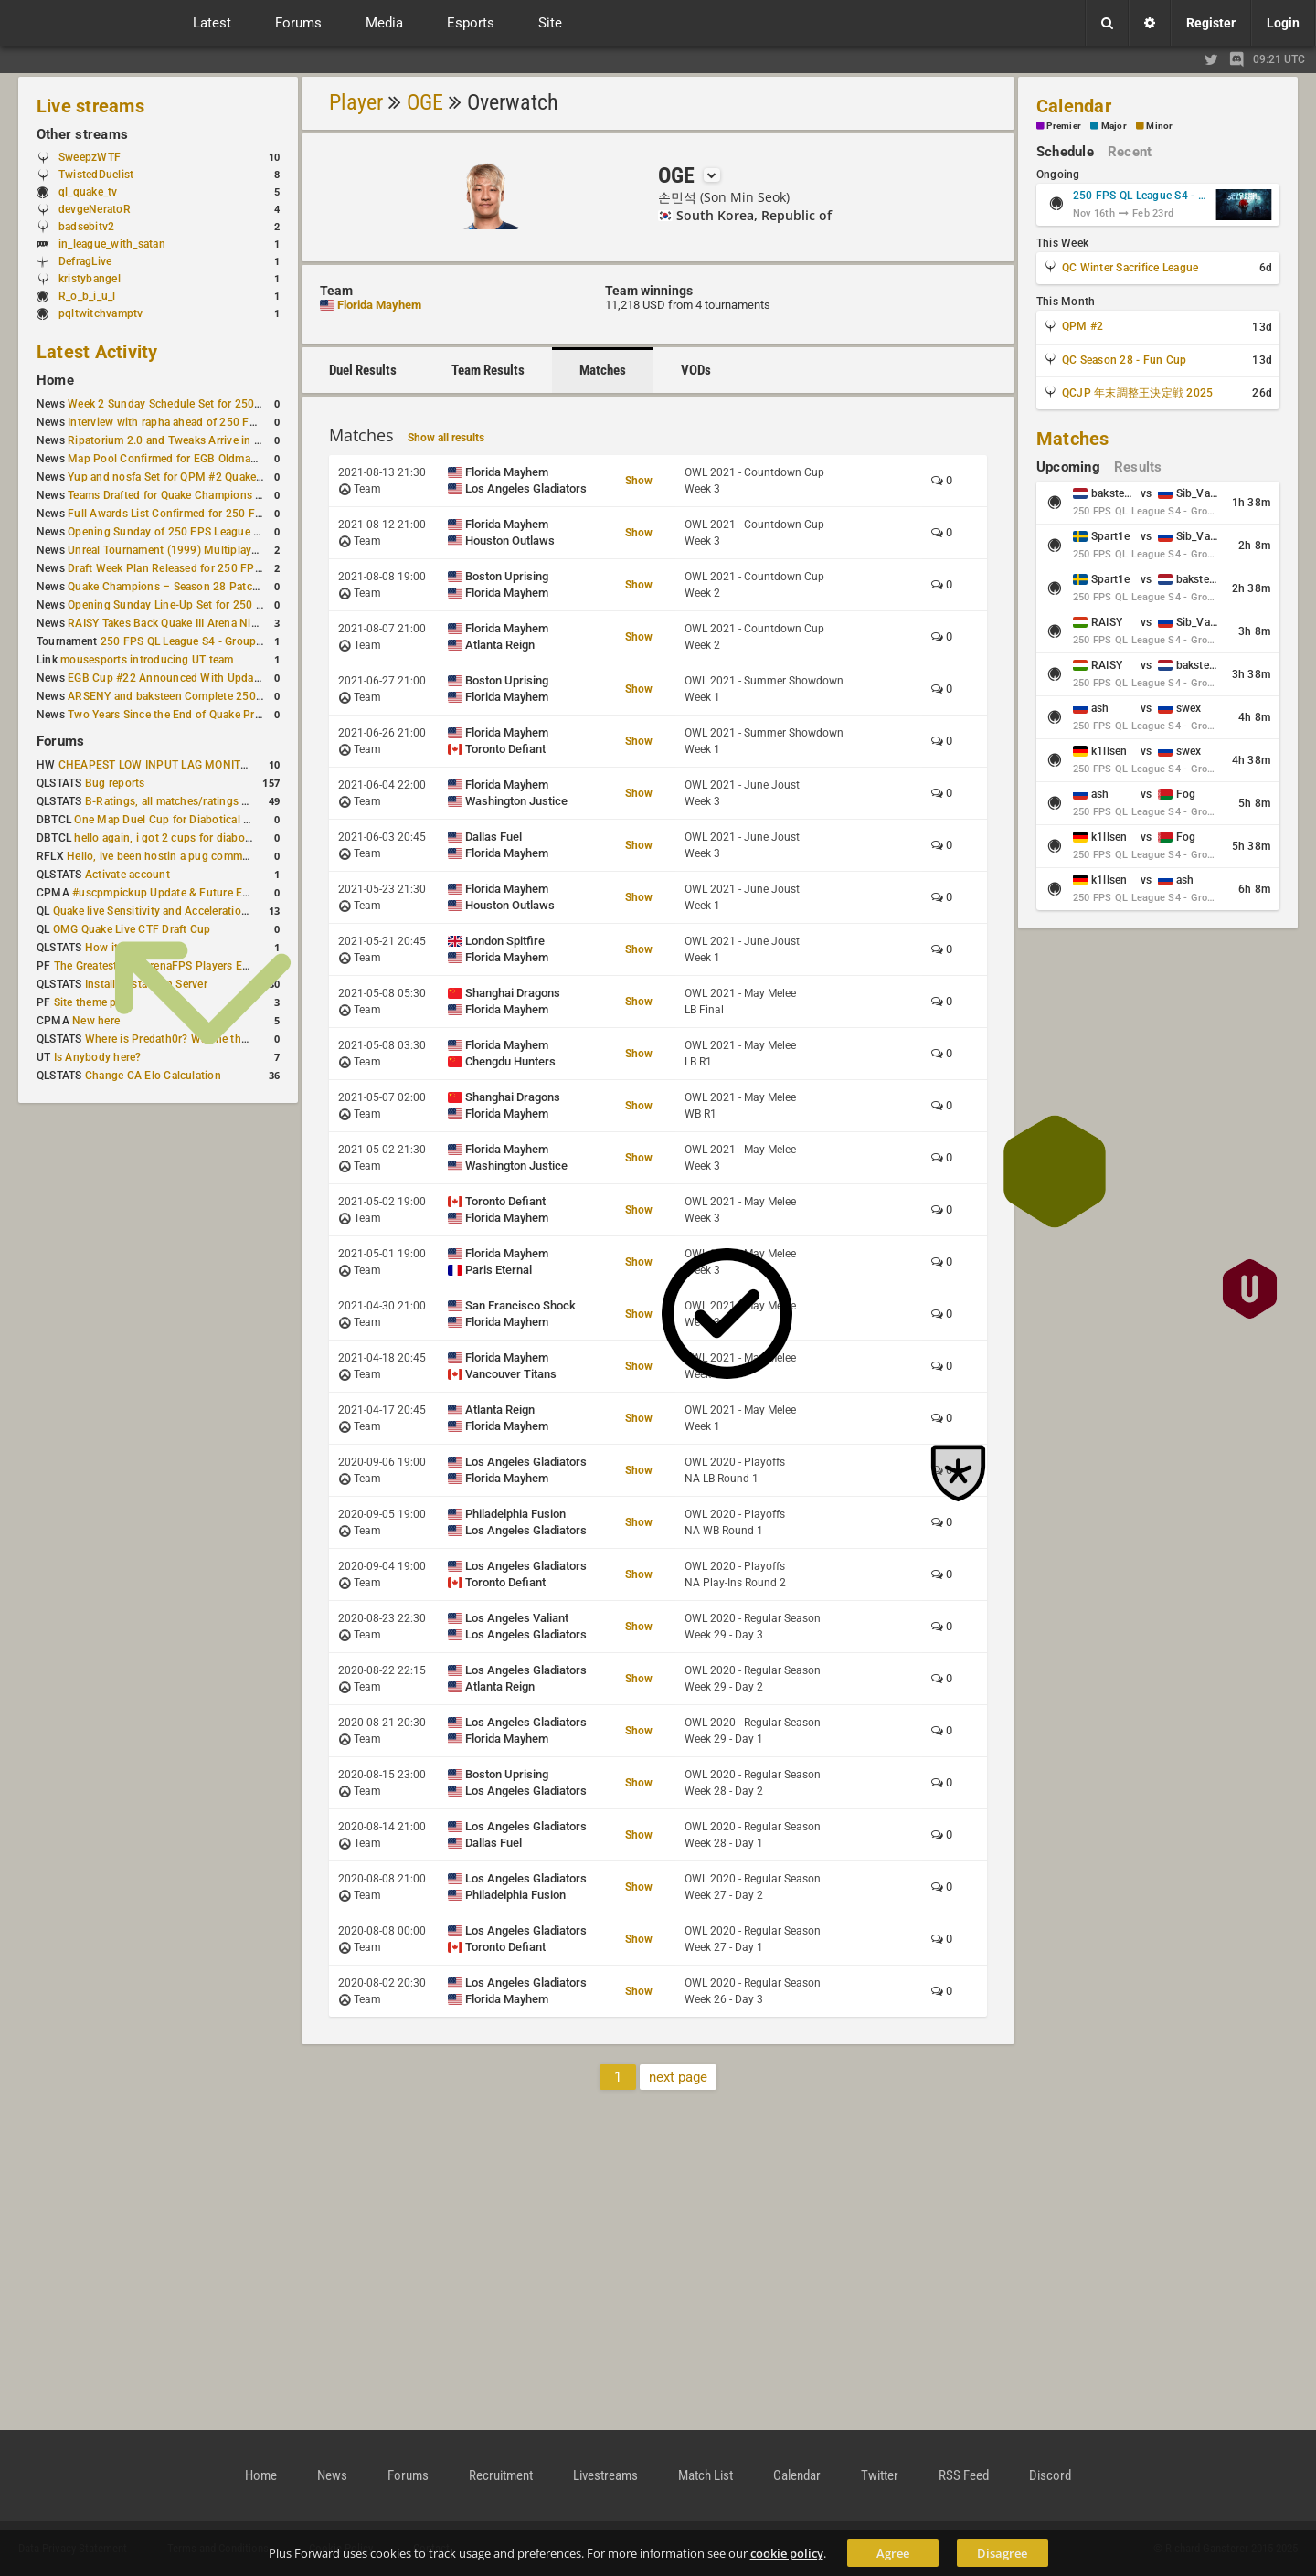  Describe the element at coordinates (1055, 1171) in the screenshot. I see `indicates a selected or active state` at that location.